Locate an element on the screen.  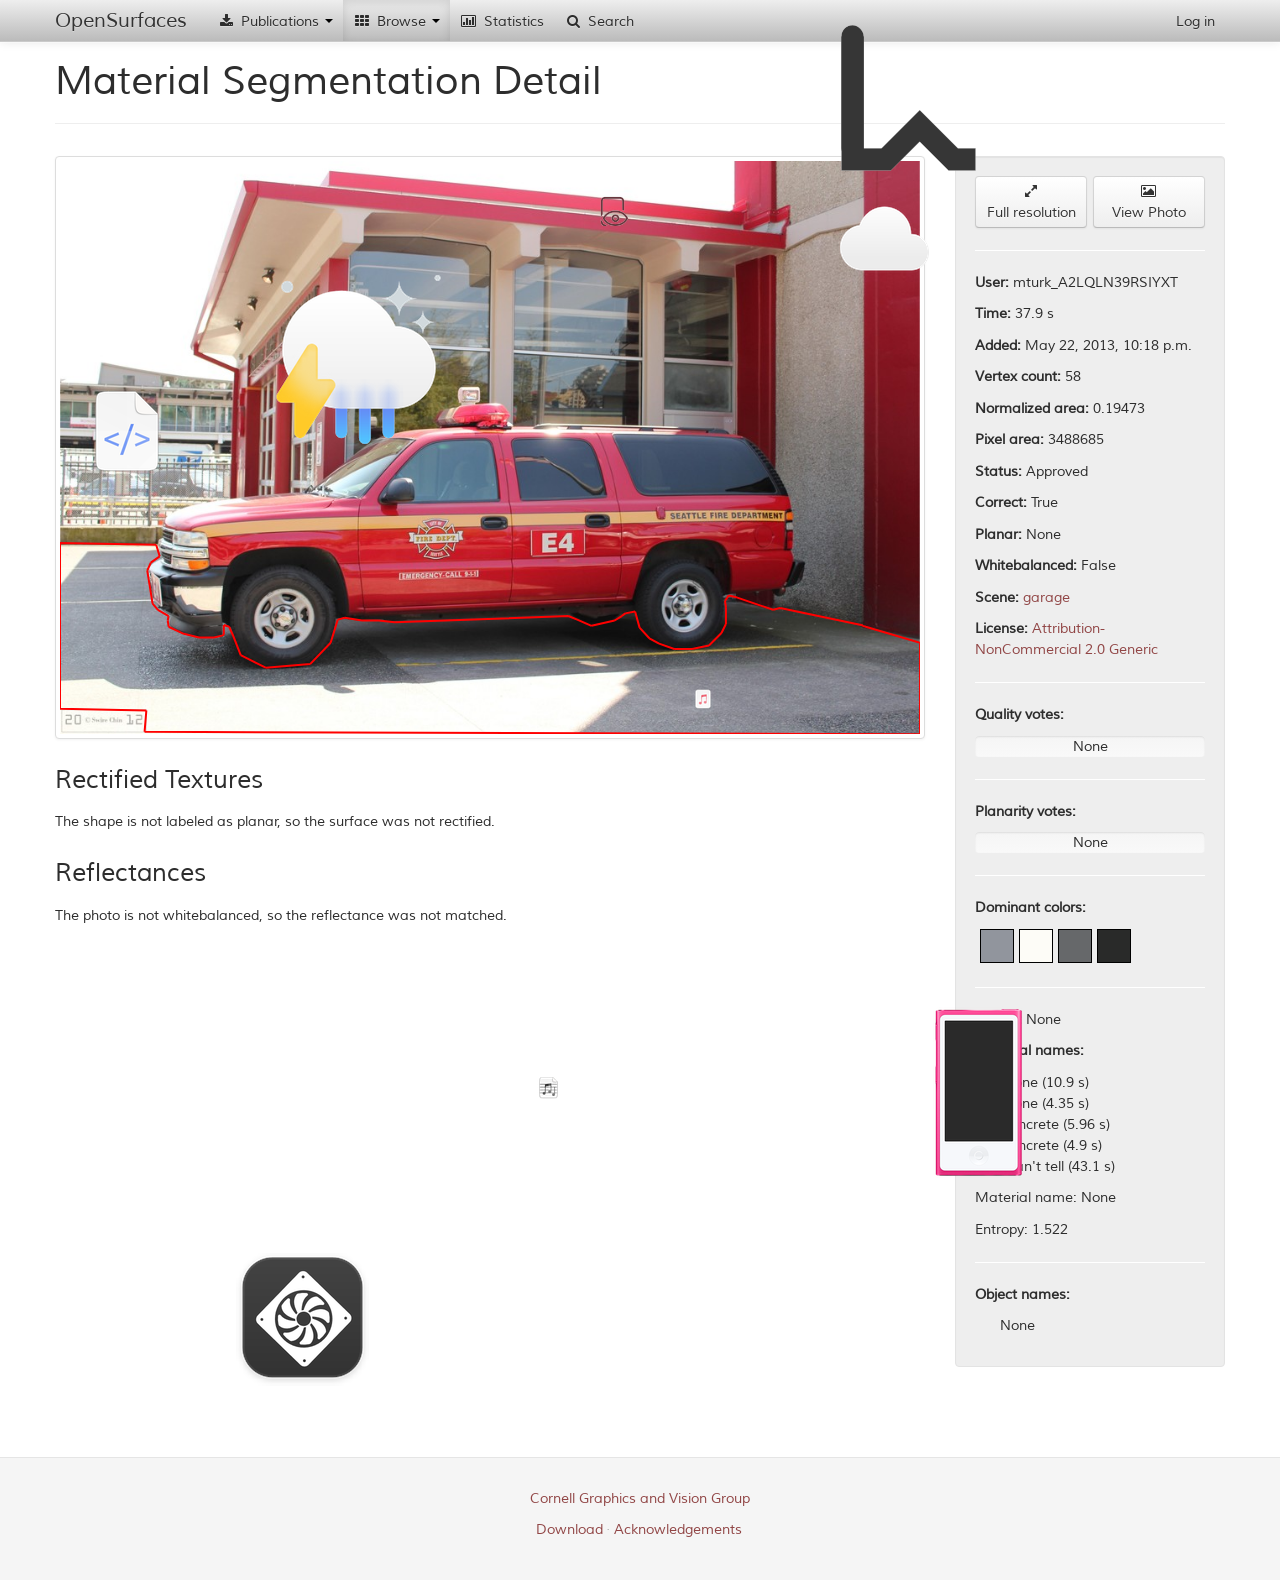
launch the nibbles snake game is located at coordinates (908, 103).